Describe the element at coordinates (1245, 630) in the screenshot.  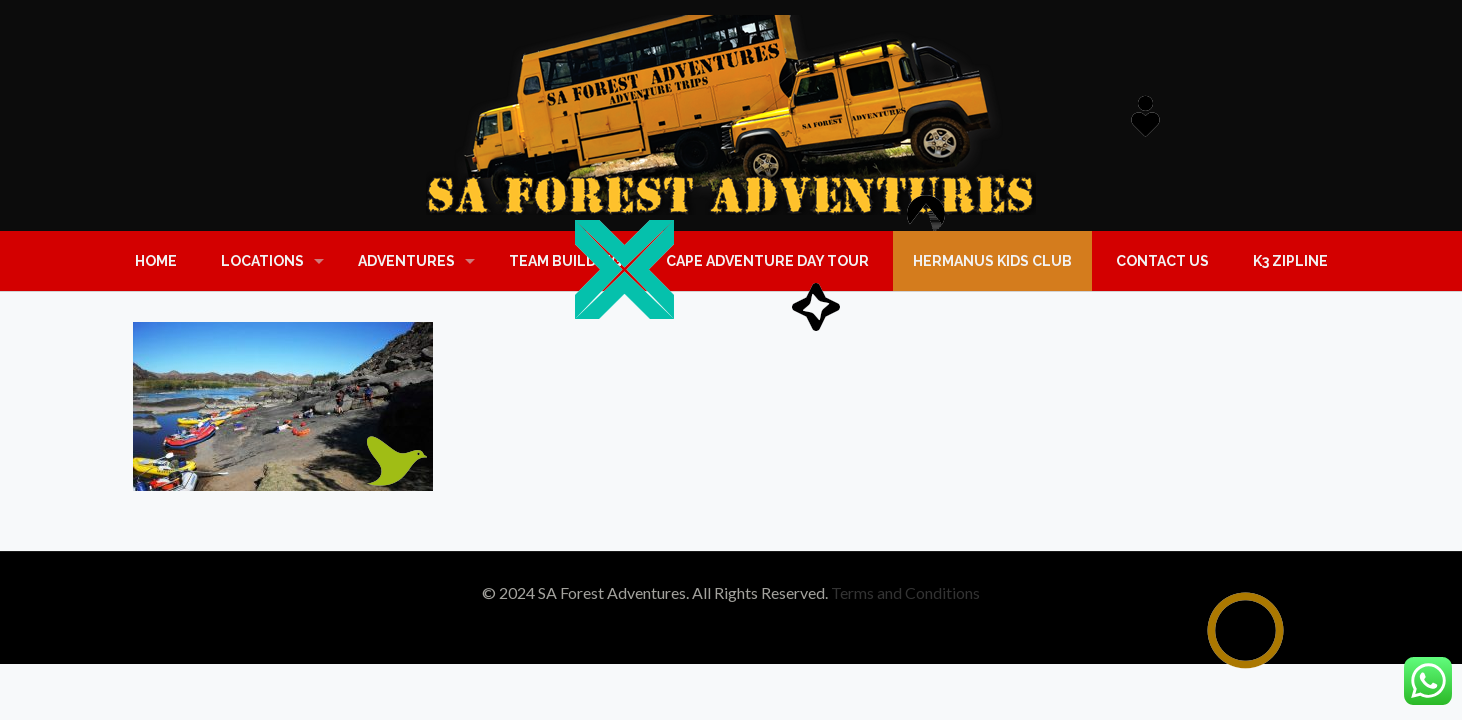
I see `unselected radio button or checkbox option` at that location.